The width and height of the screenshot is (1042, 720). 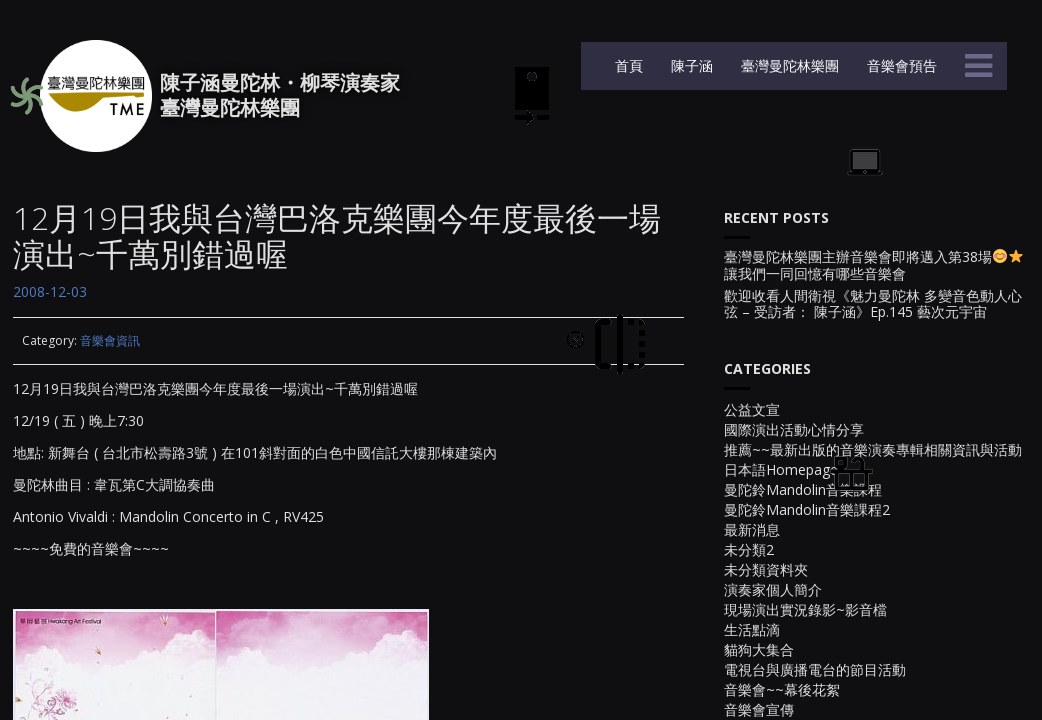 What do you see at coordinates (851, 473) in the screenshot?
I see `browse kitchen countertop options` at bounding box center [851, 473].